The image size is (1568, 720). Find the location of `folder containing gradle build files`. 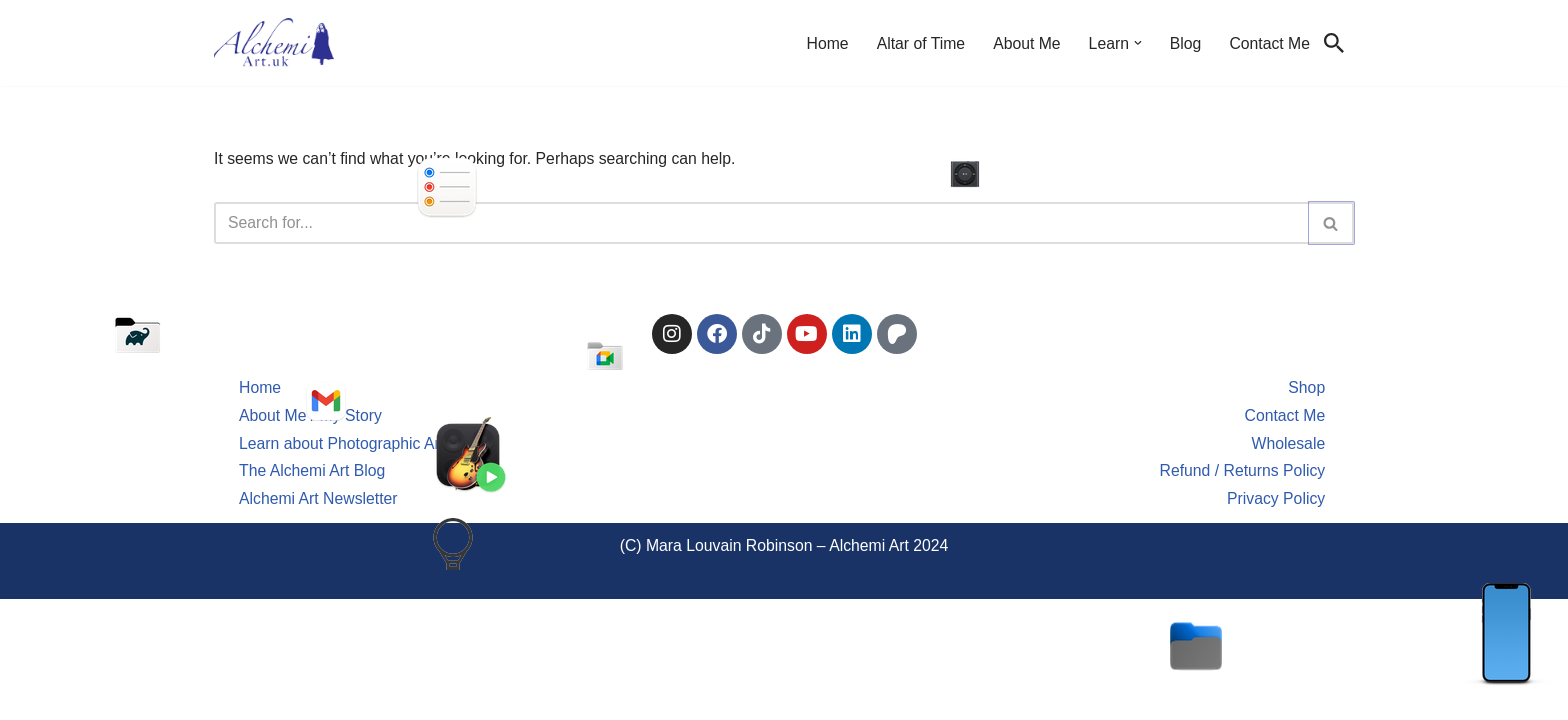

folder containing gradle build files is located at coordinates (137, 336).